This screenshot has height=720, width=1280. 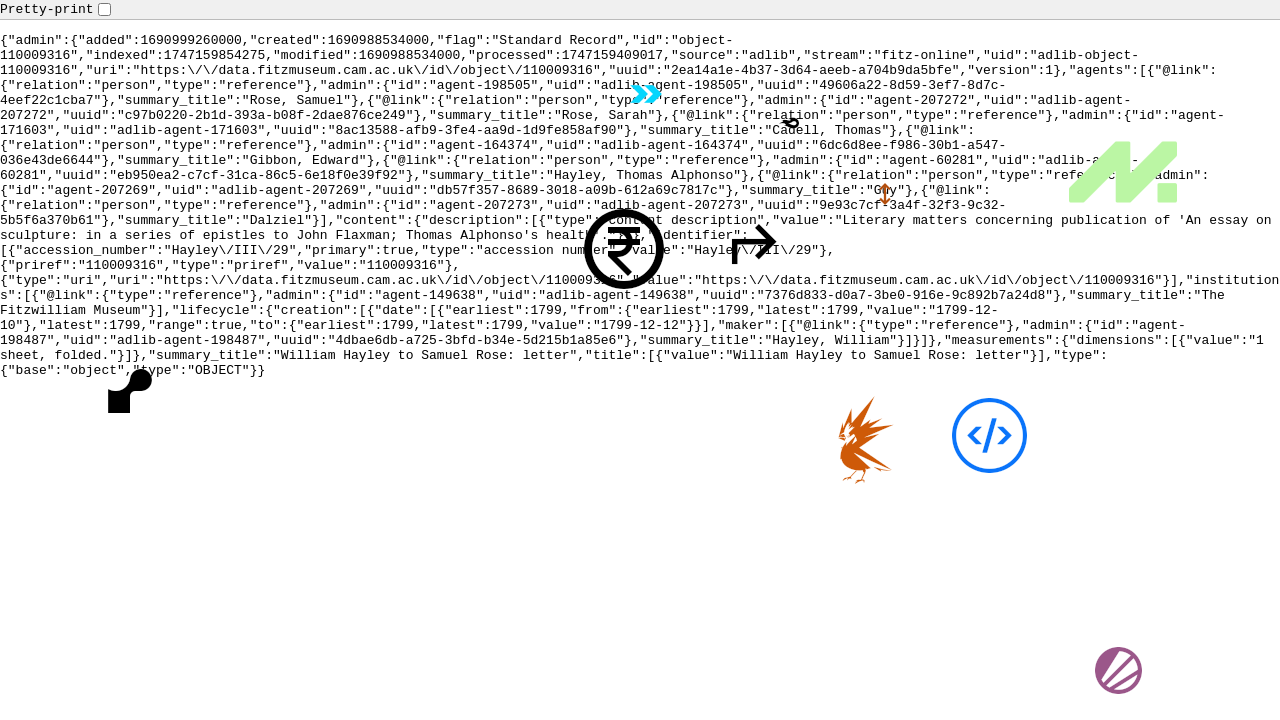 What do you see at coordinates (1123, 172) in the screenshot?
I see `meizu brand logo` at bounding box center [1123, 172].